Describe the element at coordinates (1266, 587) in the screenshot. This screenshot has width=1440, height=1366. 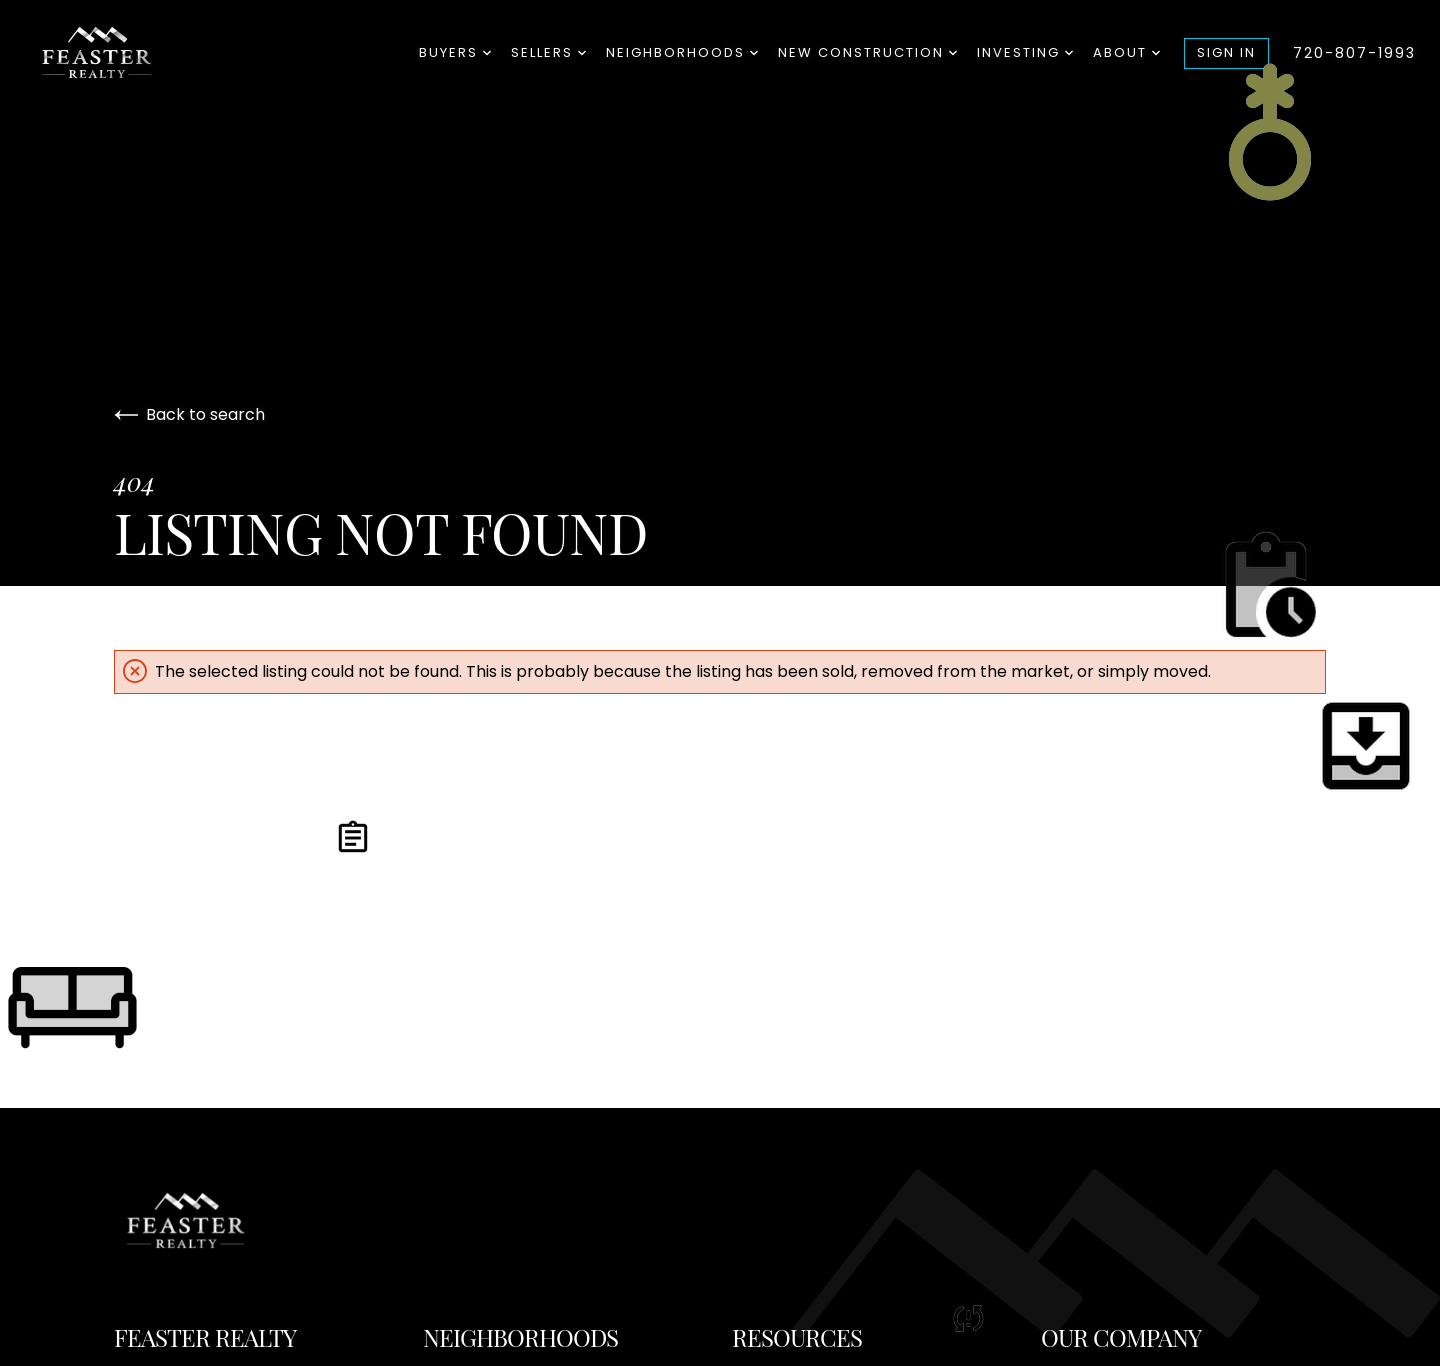
I see `view pending tasks or actions` at that location.